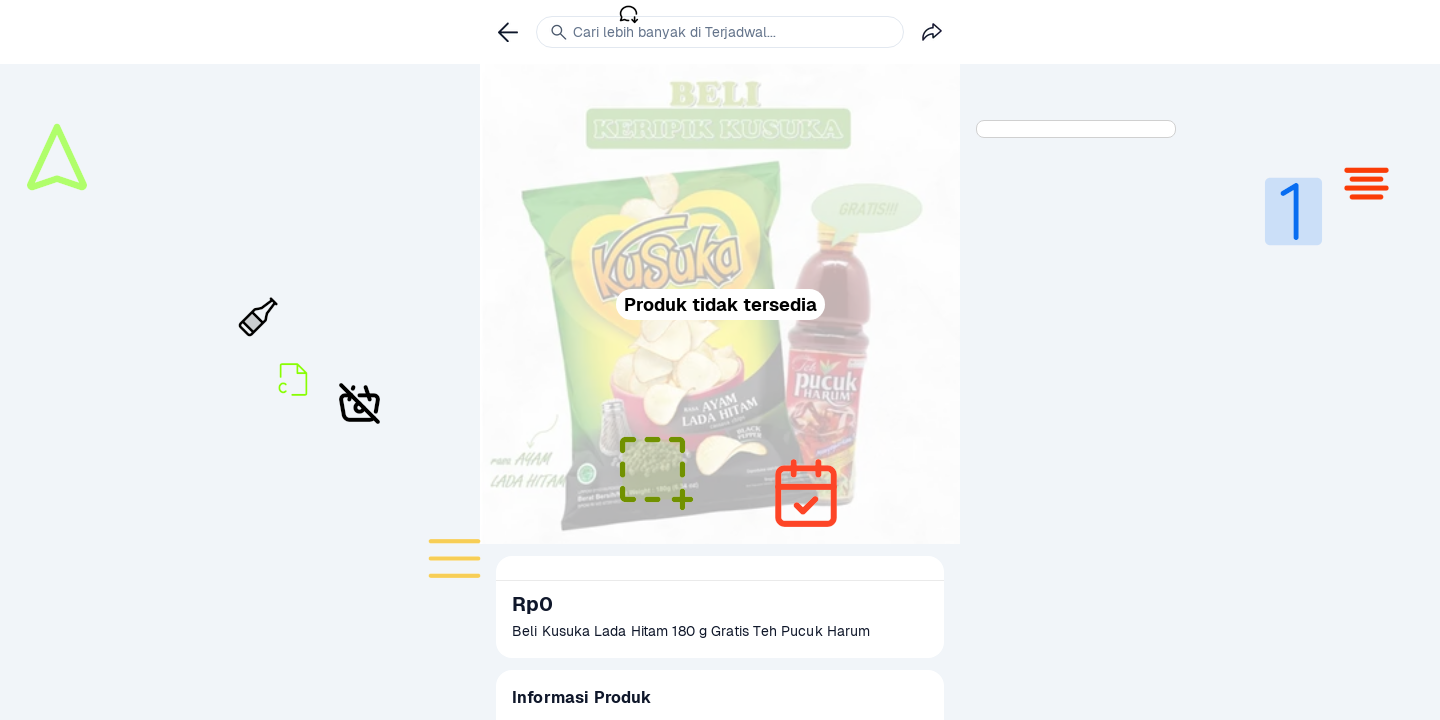  Describe the element at coordinates (628, 13) in the screenshot. I see `download conversation or chat history` at that location.